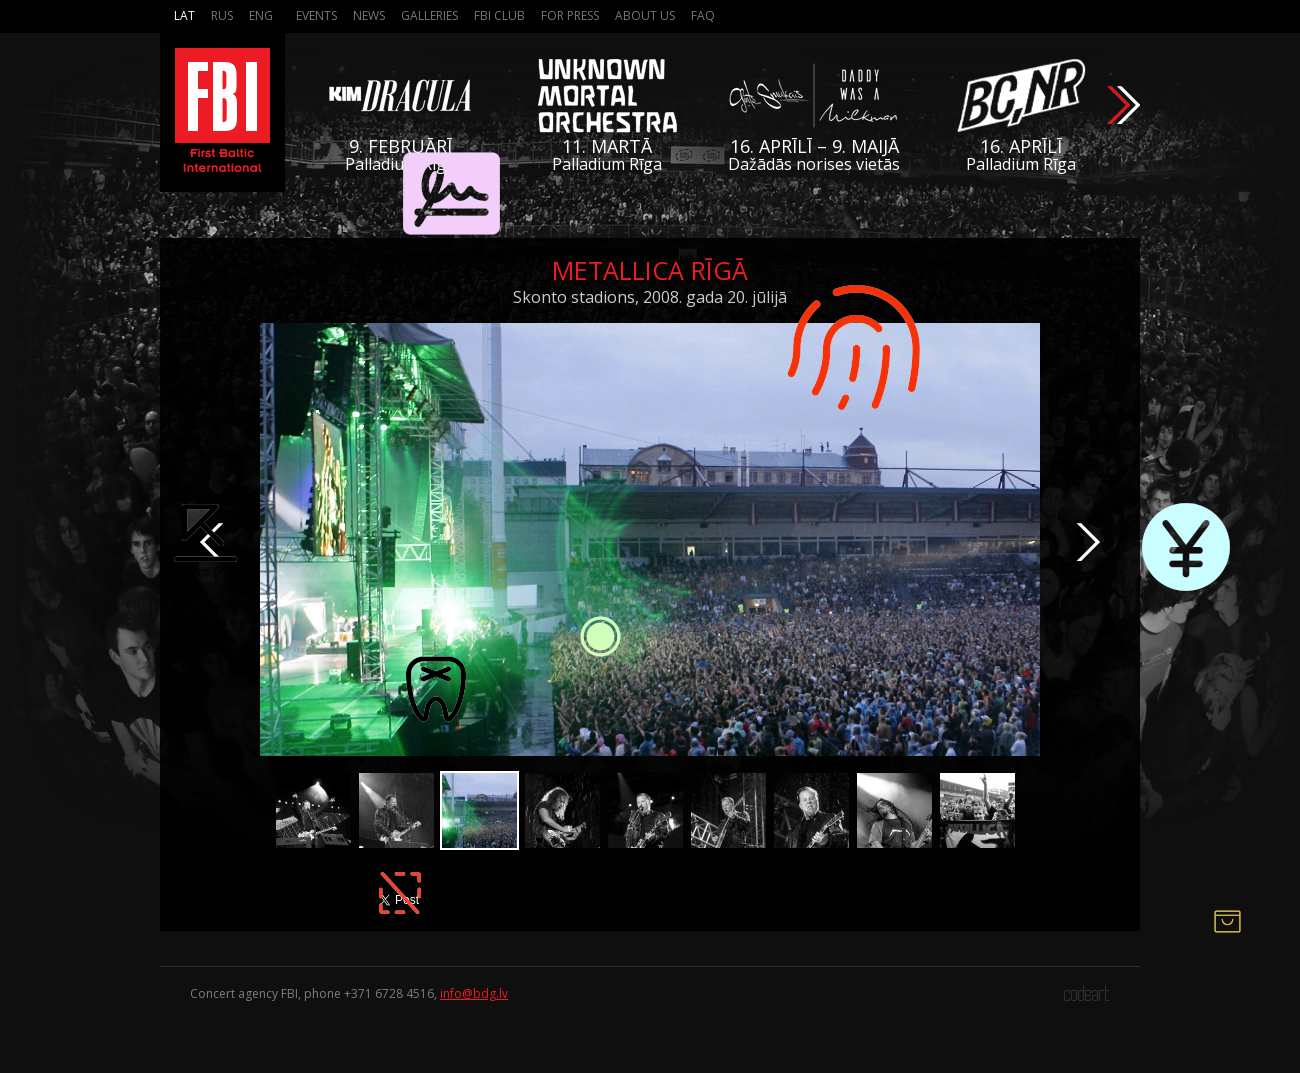 Image resolution: width=1300 pixels, height=1073 pixels. Describe the element at coordinates (1186, 547) in the screenshot. I see `view or select Japanese yen currency` at that location.